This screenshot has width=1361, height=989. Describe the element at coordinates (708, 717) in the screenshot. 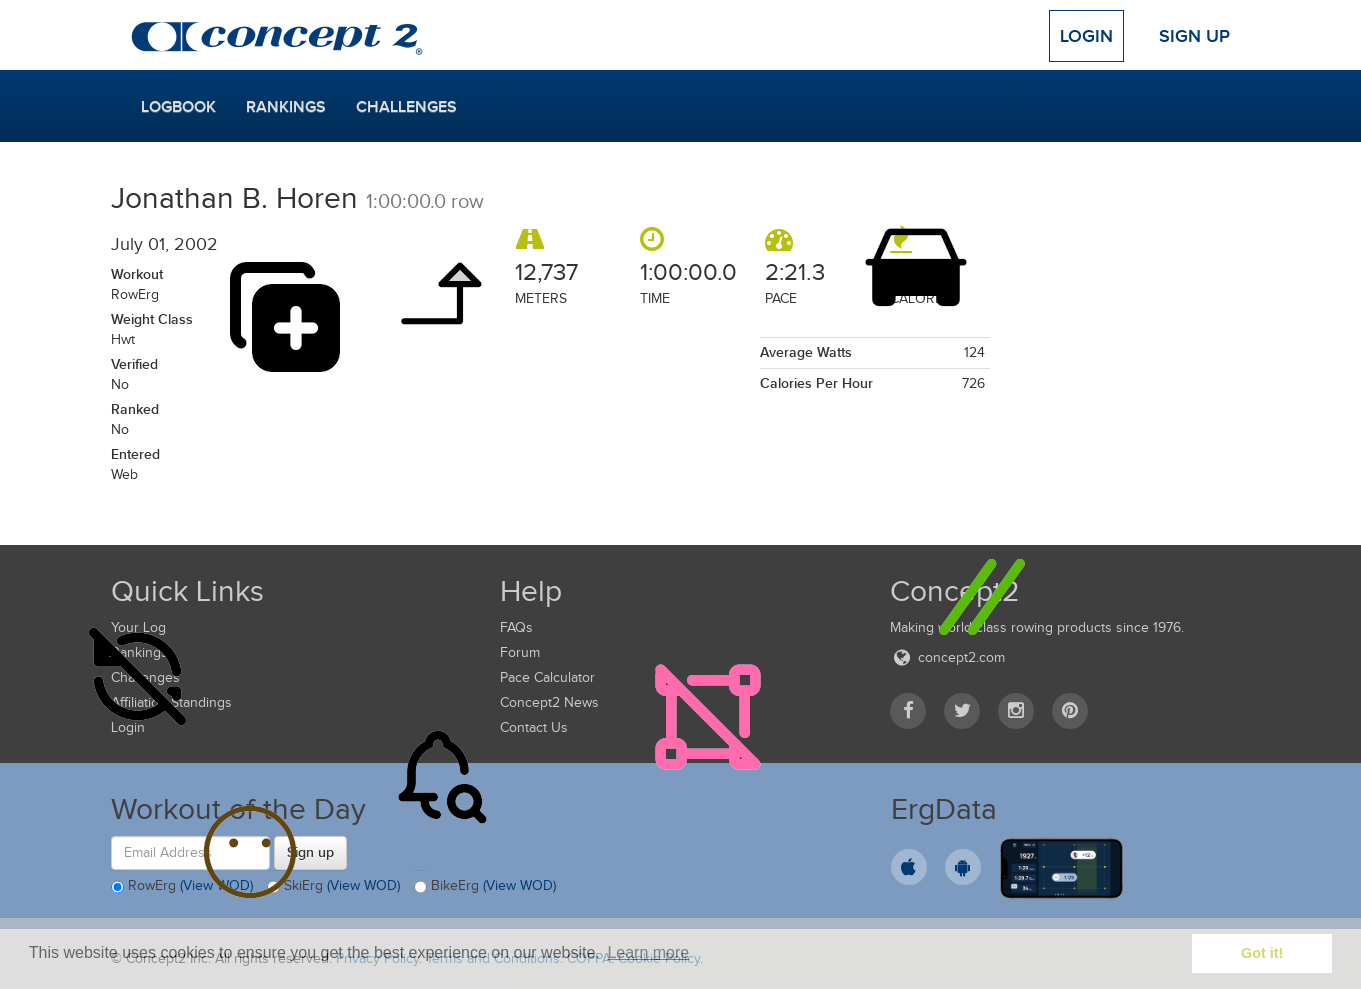

I see `disable vector editing mode` at that location.